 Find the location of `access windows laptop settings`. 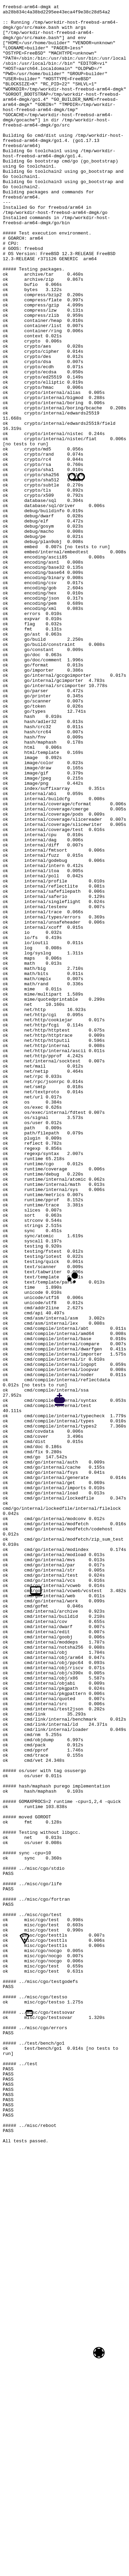

access windows laptop settings is located at coordinates (36, 1591).